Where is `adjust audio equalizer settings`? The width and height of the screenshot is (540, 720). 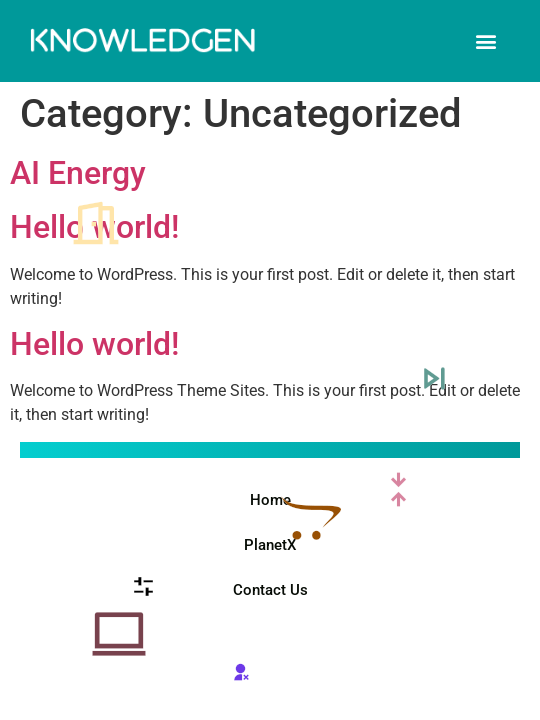 adjust audio equalizer settings is located at coordinates (143, 586).